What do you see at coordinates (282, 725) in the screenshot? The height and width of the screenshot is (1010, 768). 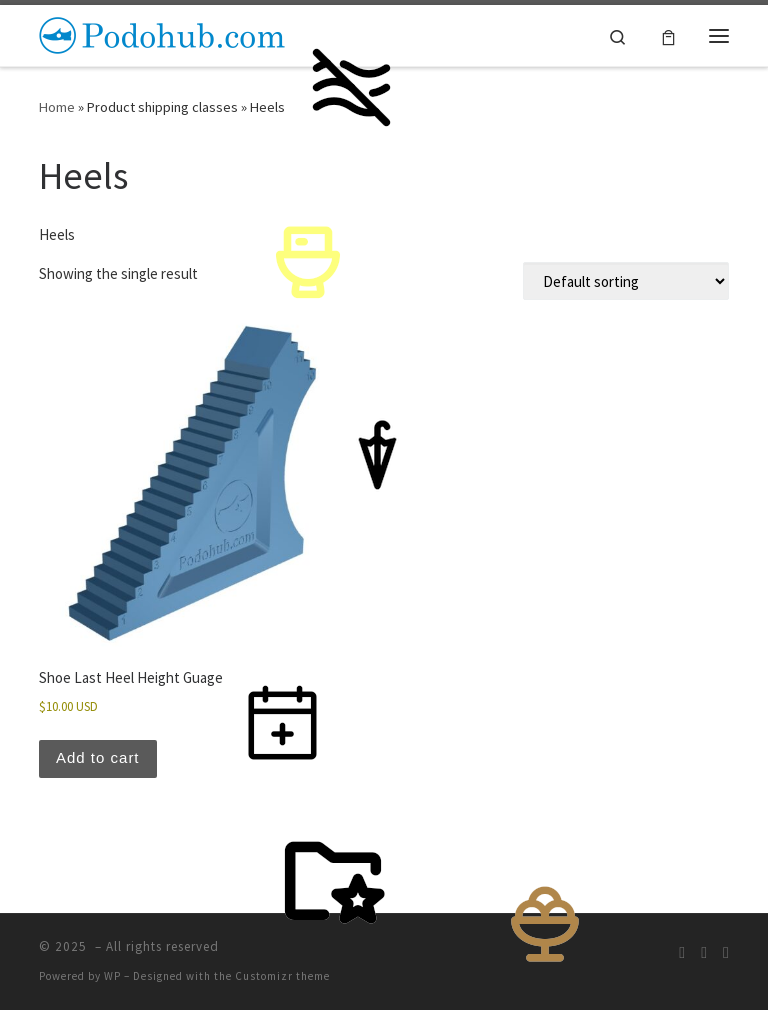 I see `add a new calendar event` at bounding box center [282, 725].